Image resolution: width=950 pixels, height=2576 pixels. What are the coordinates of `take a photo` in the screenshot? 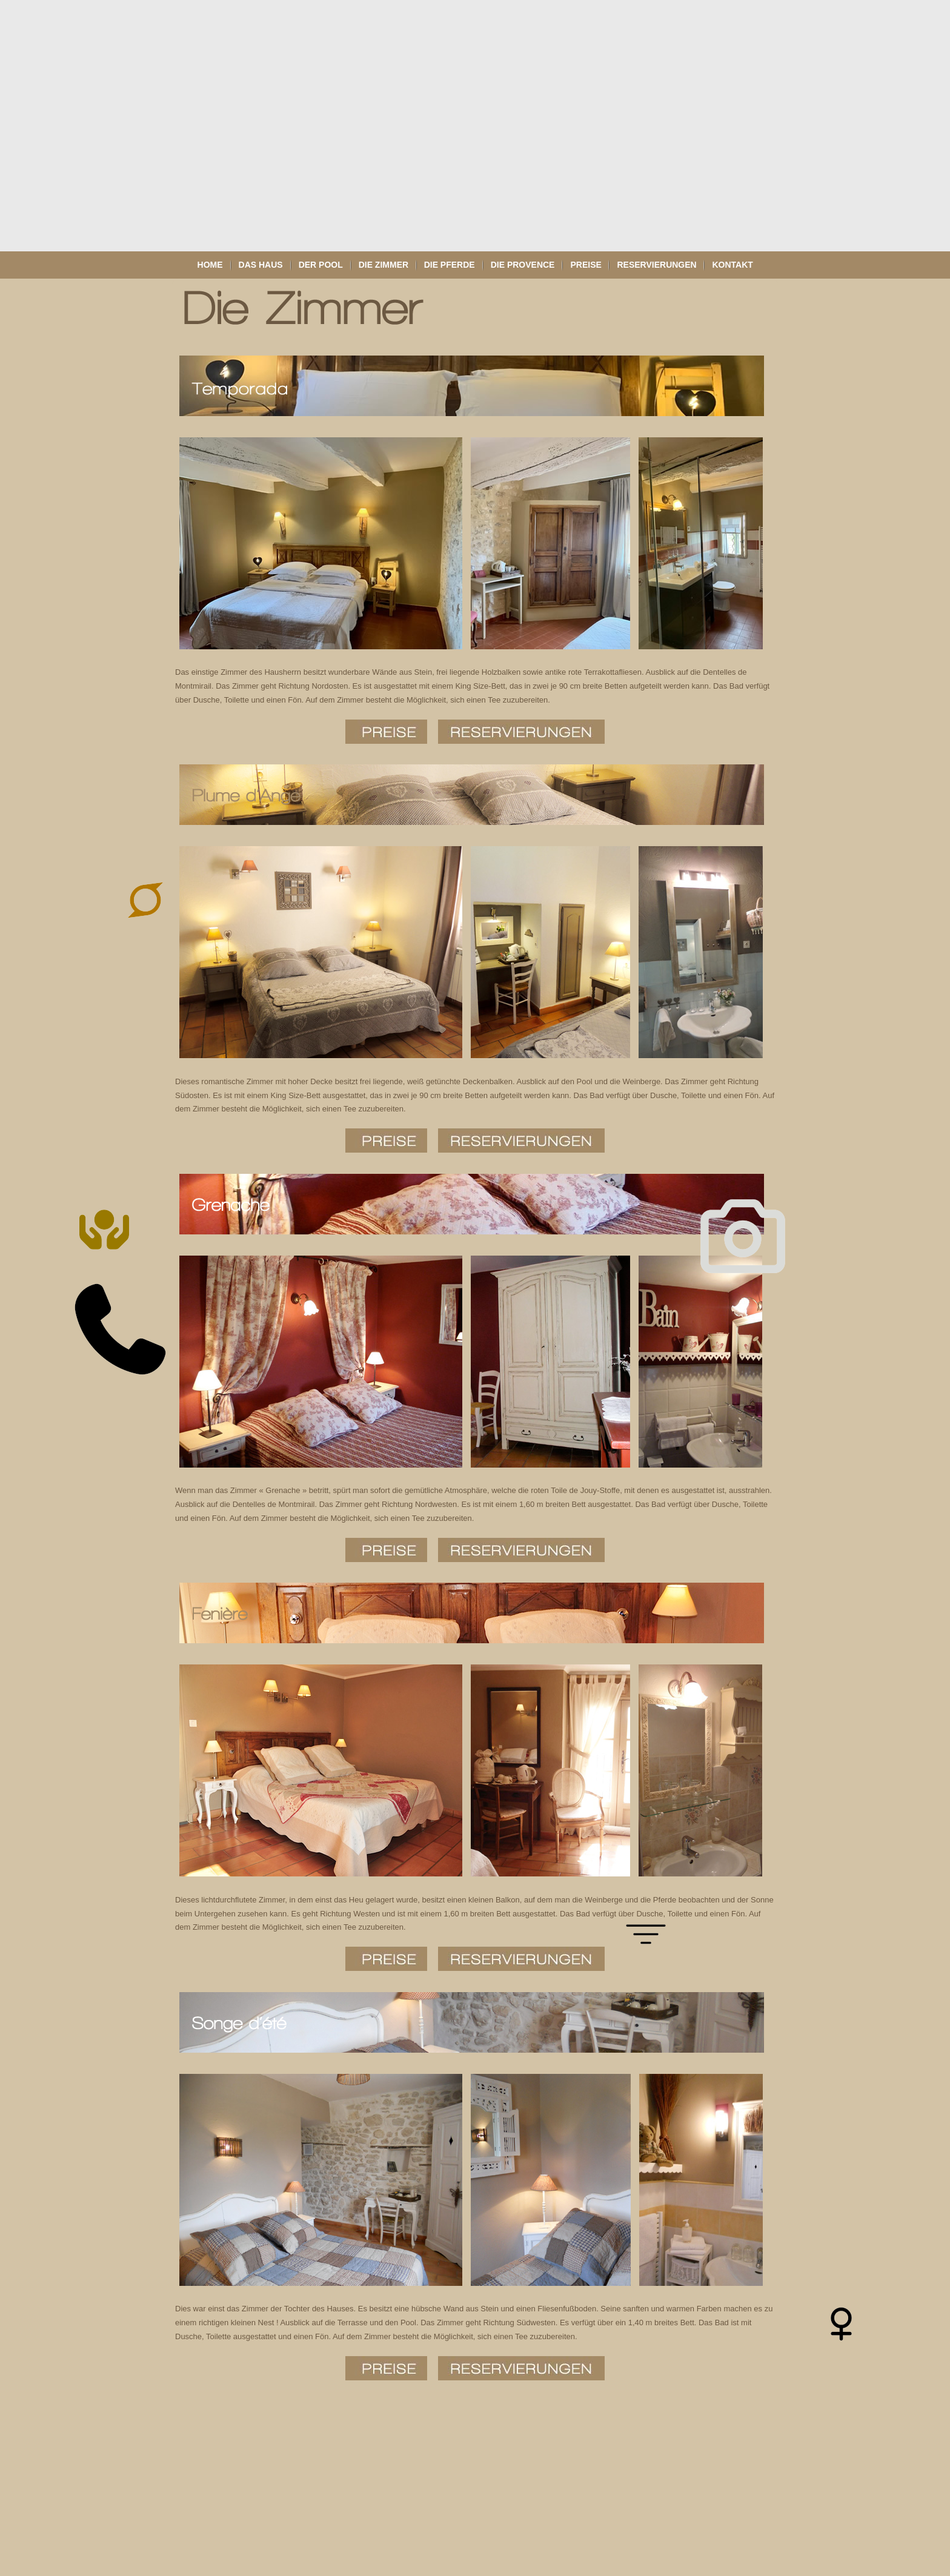 It's located at (743, 1236).